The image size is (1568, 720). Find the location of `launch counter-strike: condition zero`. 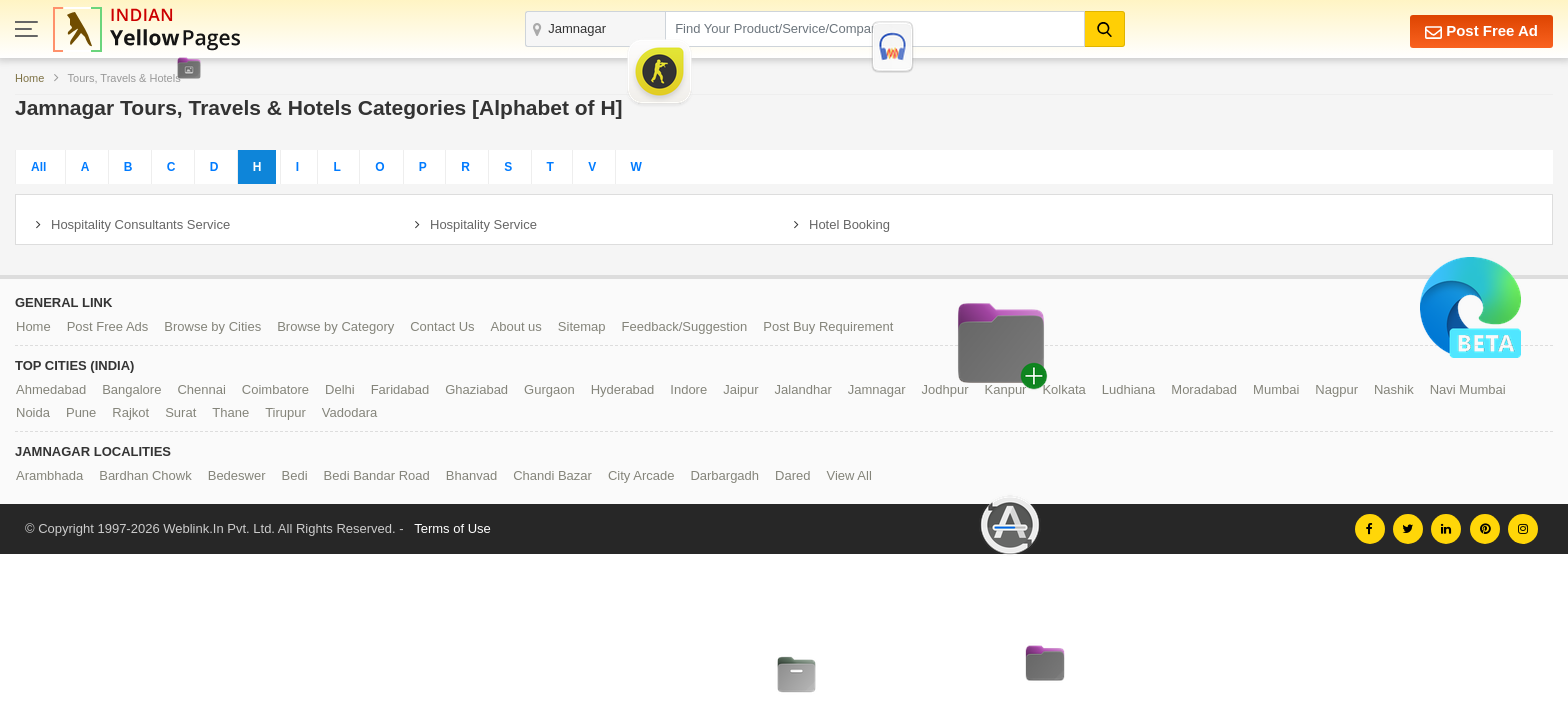

launch counter-strike: condition zero is located at coordinates (659, 71).